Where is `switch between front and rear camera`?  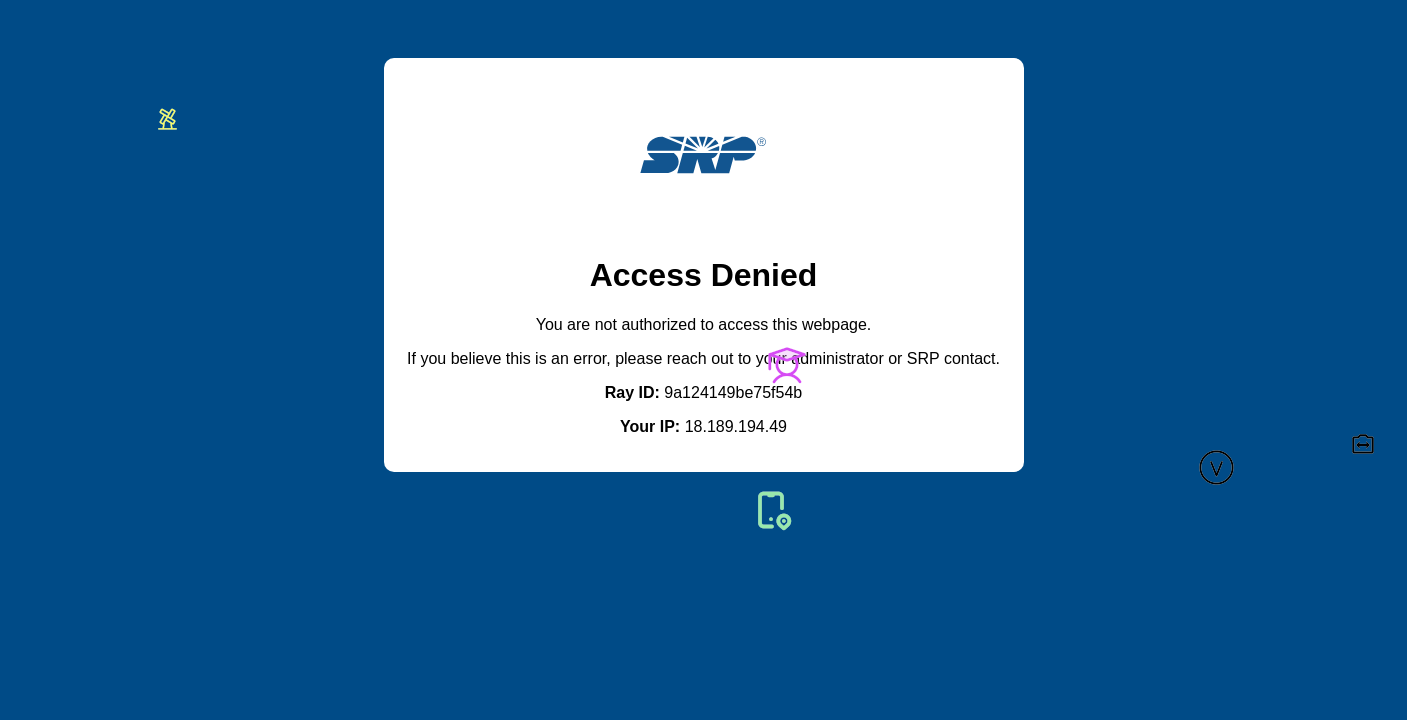 switch between front and rear camera is located at coordinates (1363, 445).